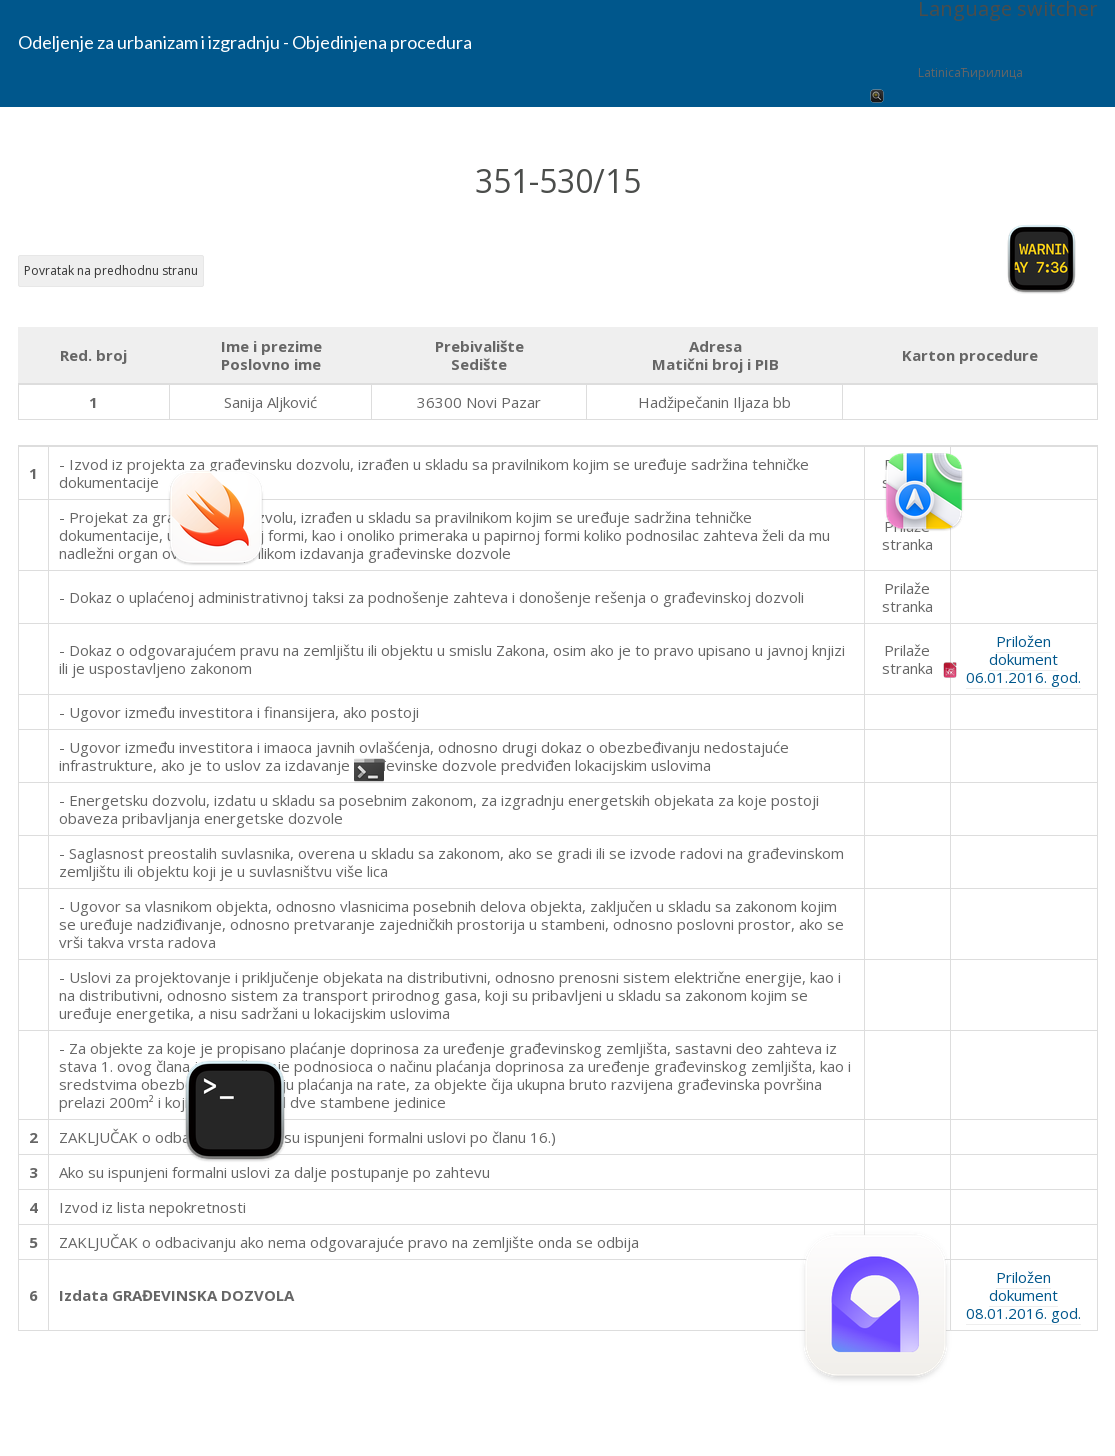 The height and width of the screenshot is (1456, 1115). What do you see at coordinates (216, 517) in the screenshot?
I see `open Swift Playgrounds app` at bounding box center [216, 517].